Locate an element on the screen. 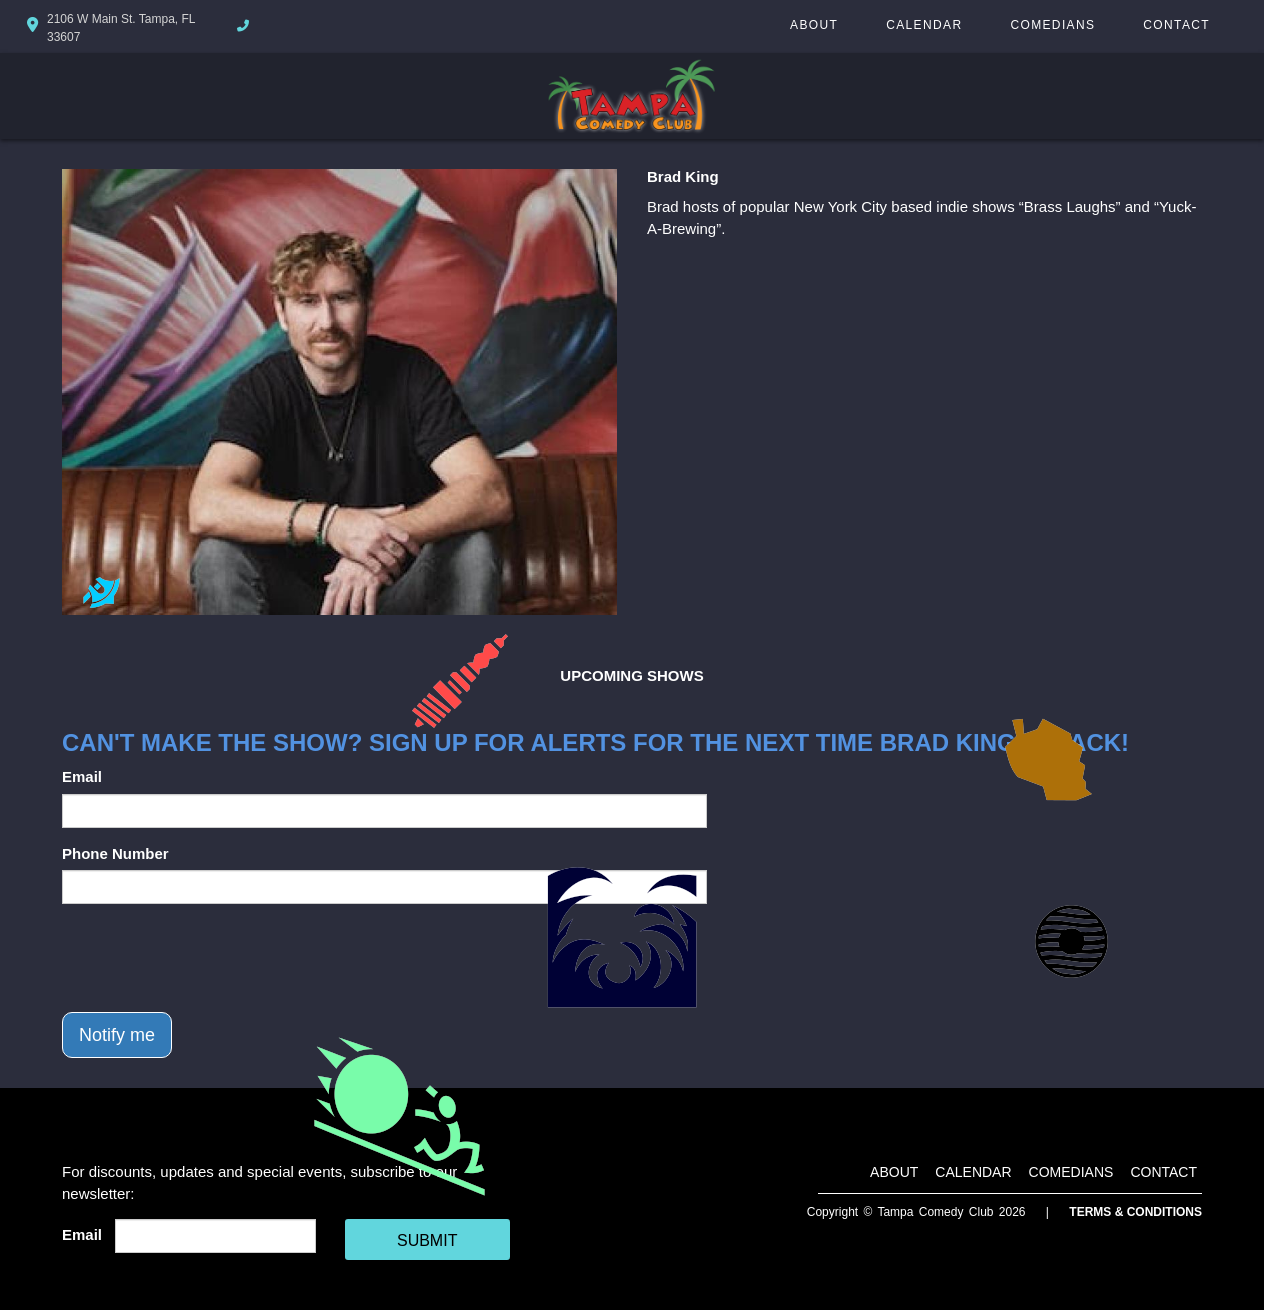  select halberd weapon in game inventory is located at coordinates (101, 594).